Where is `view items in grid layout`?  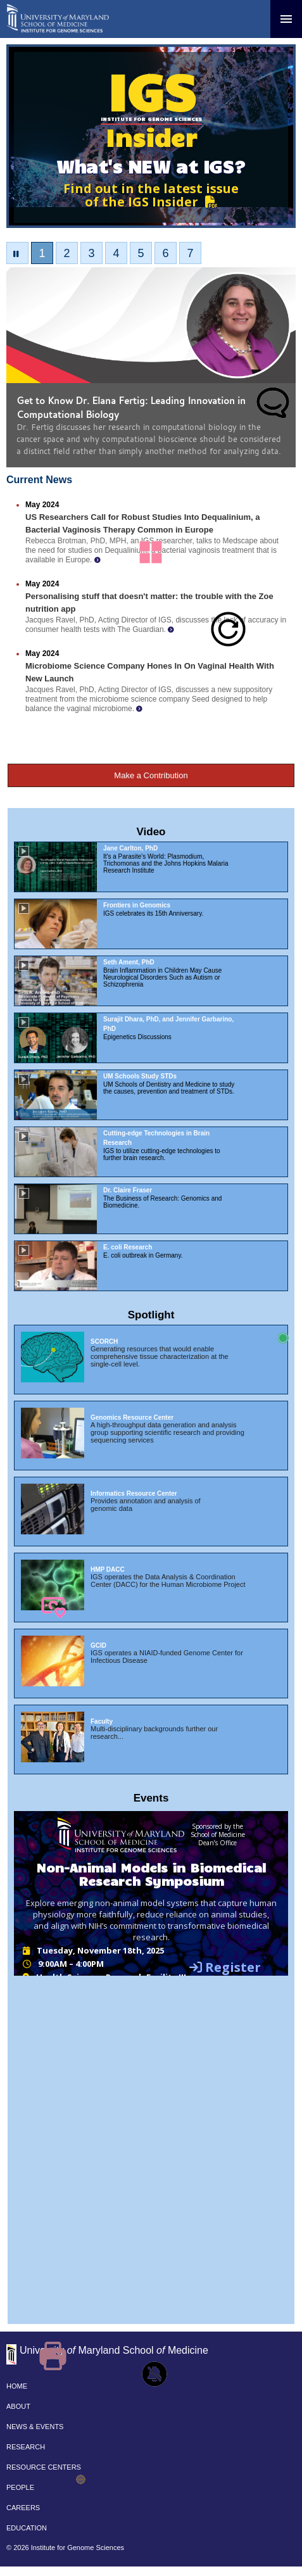 view items in grid layout is located at coordinates (151, 552).